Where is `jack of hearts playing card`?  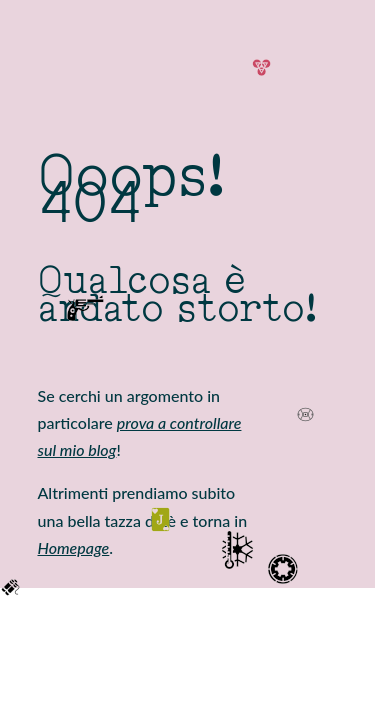
jack of hearts playing card is located at coordinates (160, 519).